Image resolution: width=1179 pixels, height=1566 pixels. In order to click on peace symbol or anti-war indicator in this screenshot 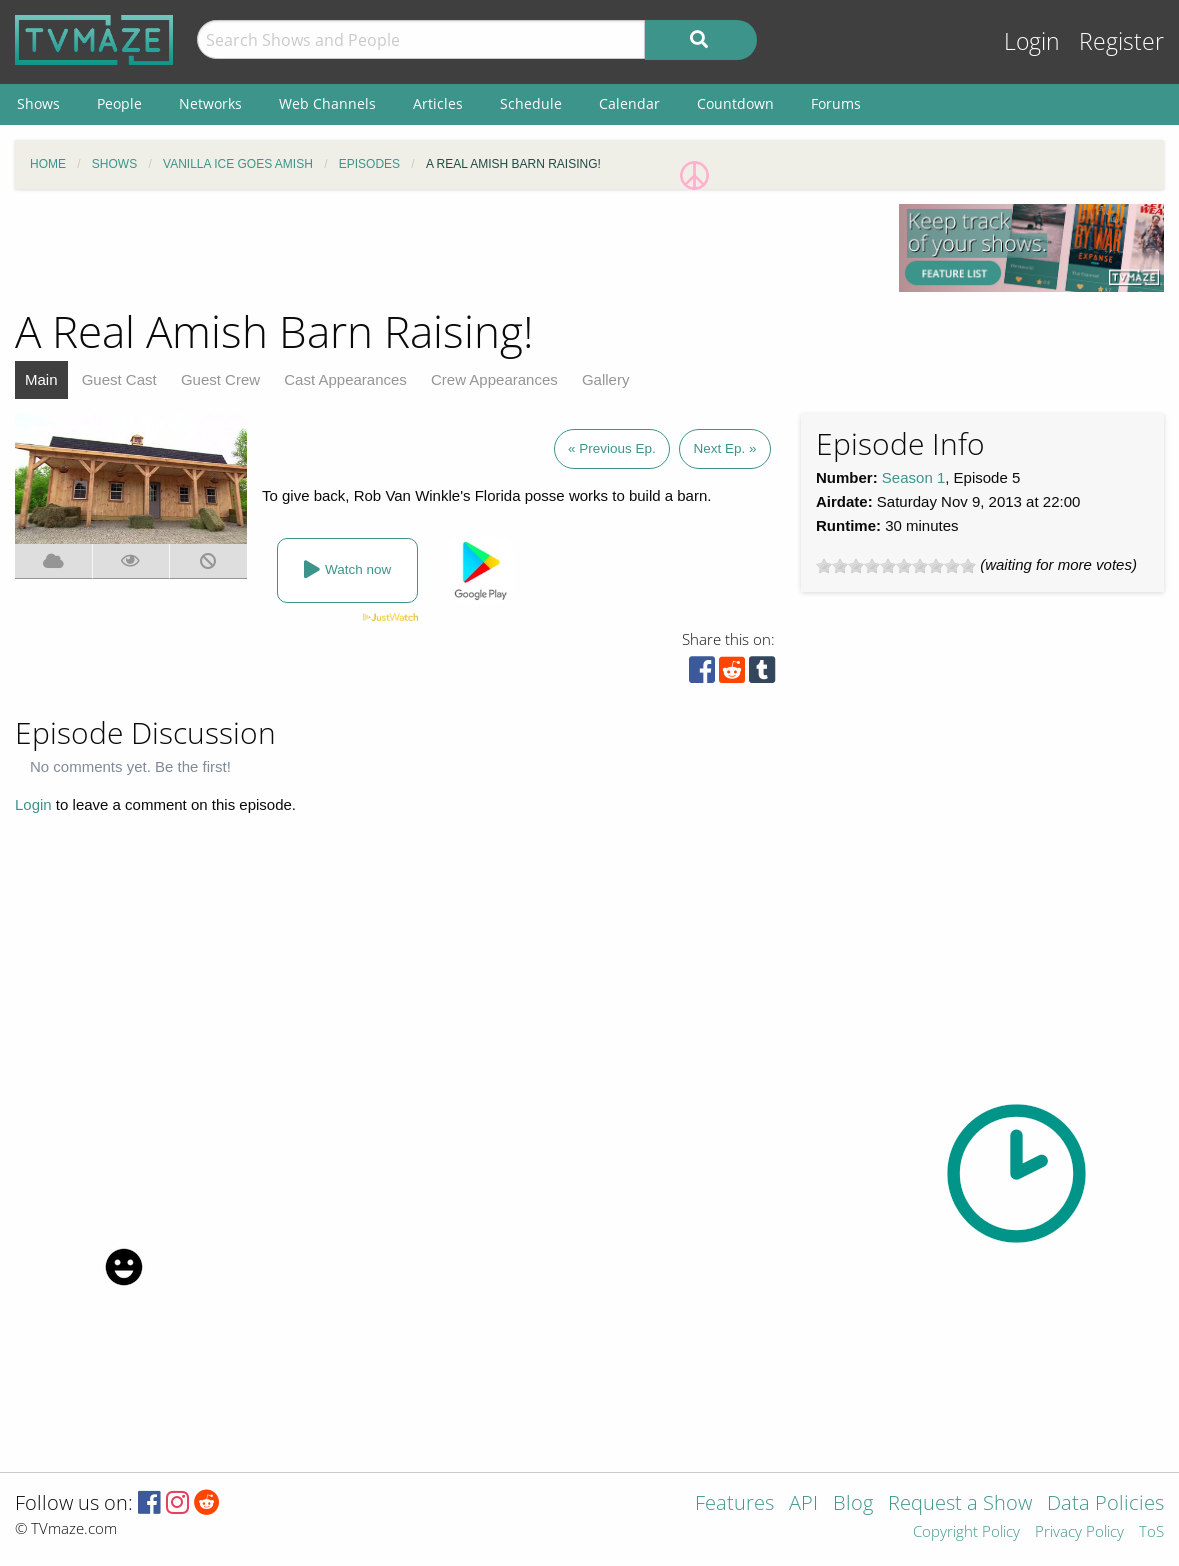, I will do `click(694, 175)`.